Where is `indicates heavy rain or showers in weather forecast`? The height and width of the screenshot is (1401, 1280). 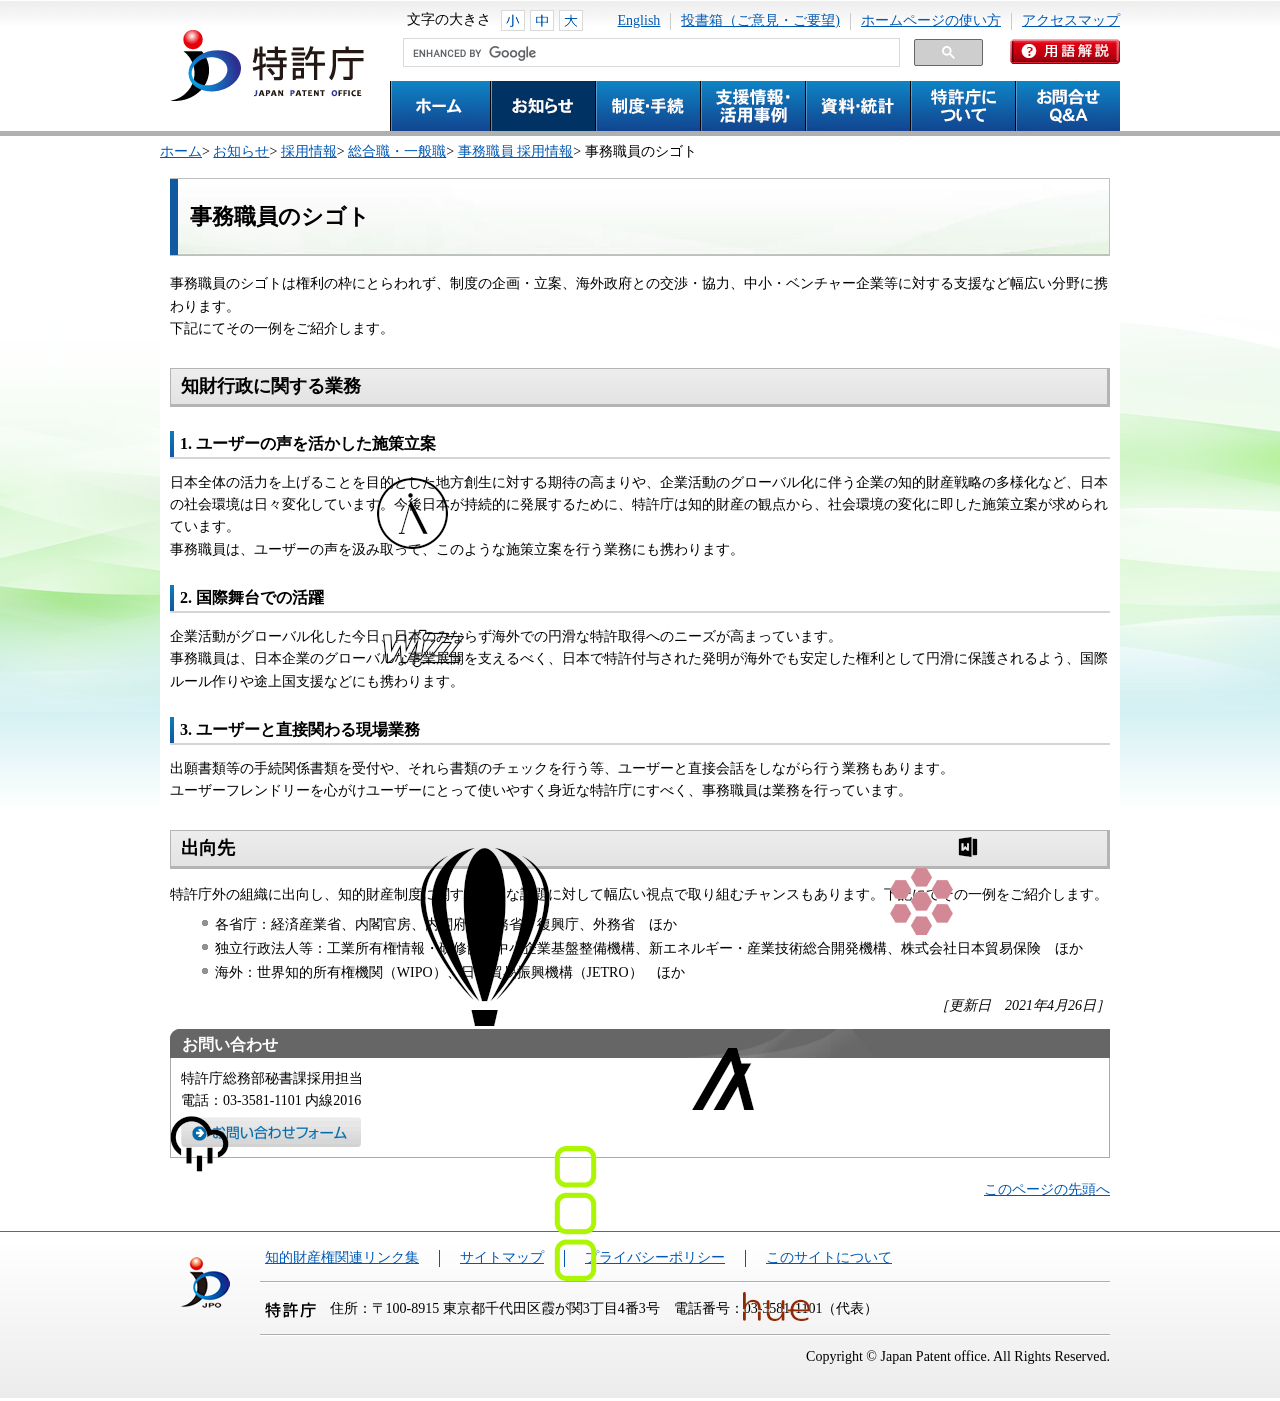 indicates heavy rain or showers in weather forecast is located at coordinates (199, 1142).